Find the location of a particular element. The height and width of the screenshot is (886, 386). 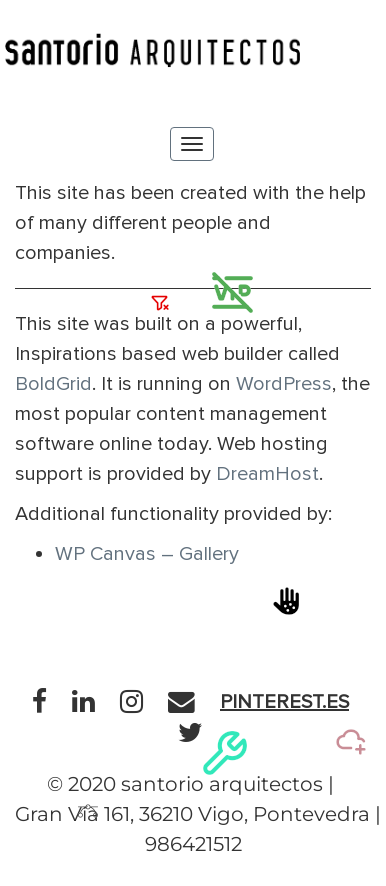

upload a new file to cloud storage is located at coordinates (351, 740).